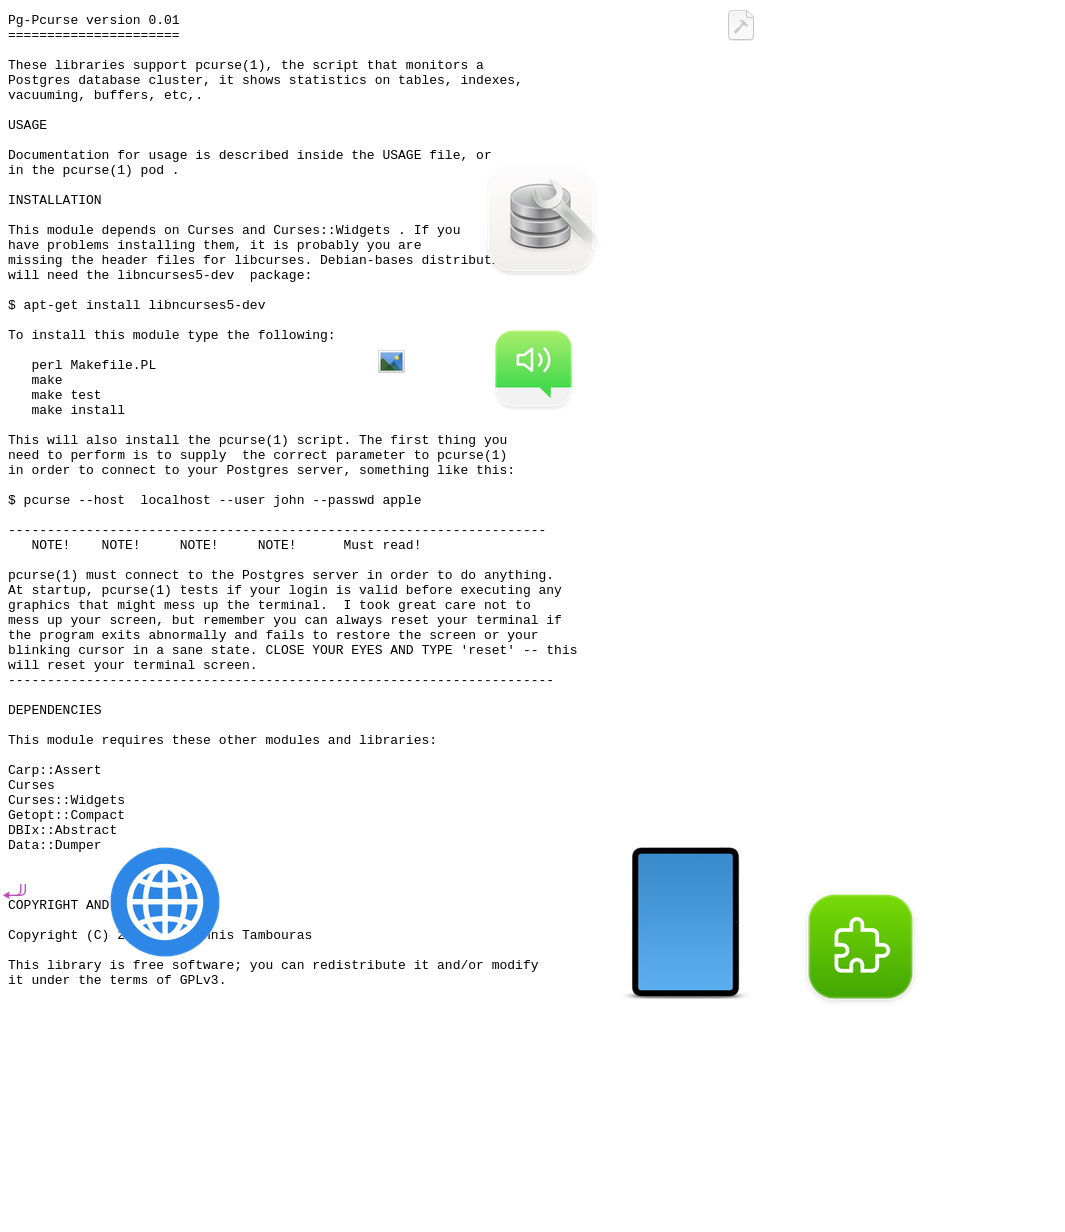 The image size is (1065, 1232). Describe the element at coordinates (685, 923) in the screenshot. I see `indicates a connected iPad device` at that location.